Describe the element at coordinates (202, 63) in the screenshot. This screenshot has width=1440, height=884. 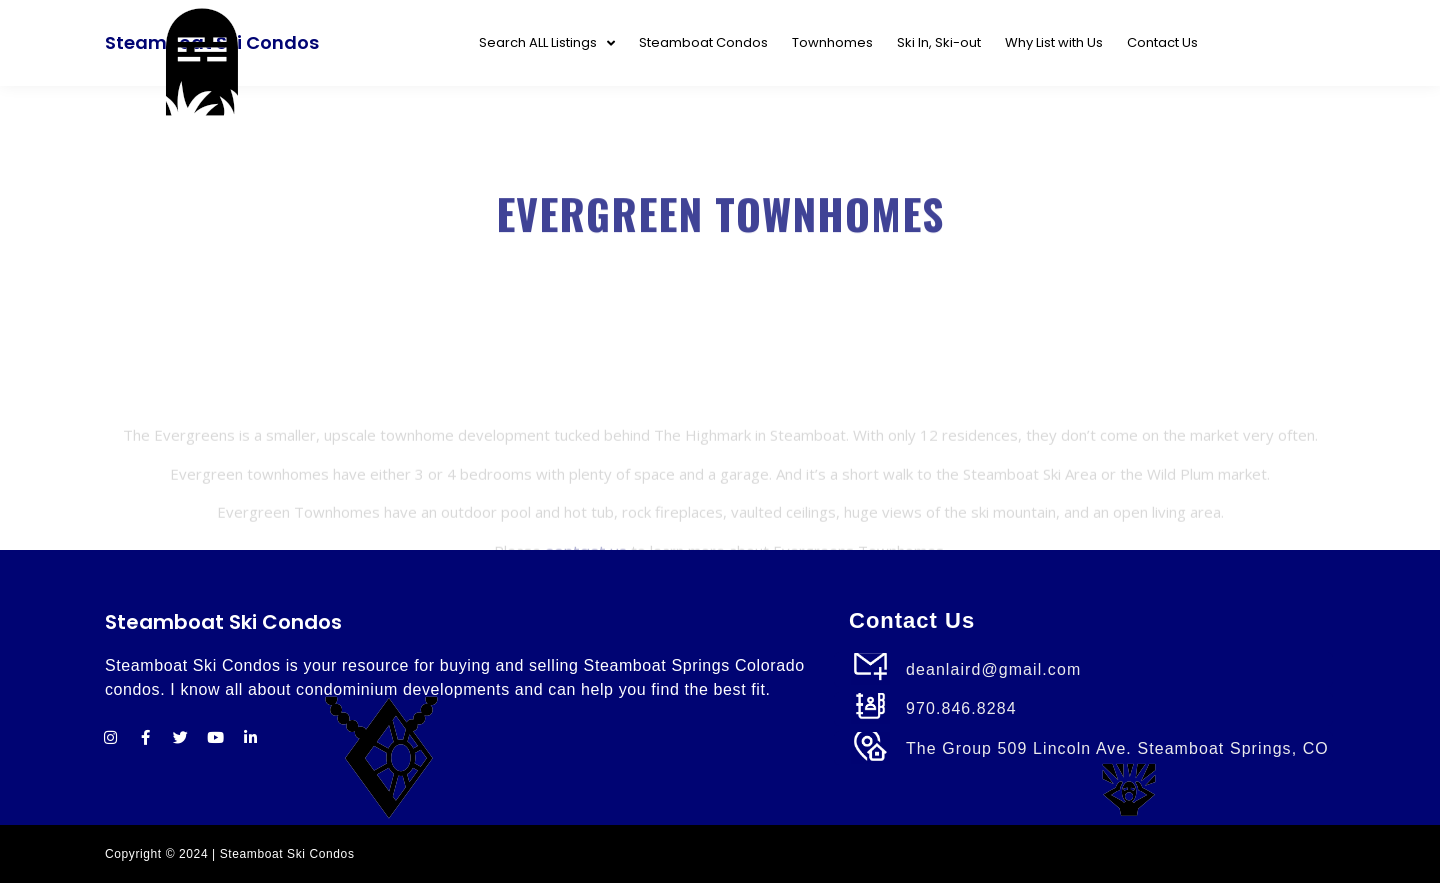
I see `indicates a deceased character or game over state` at that location.